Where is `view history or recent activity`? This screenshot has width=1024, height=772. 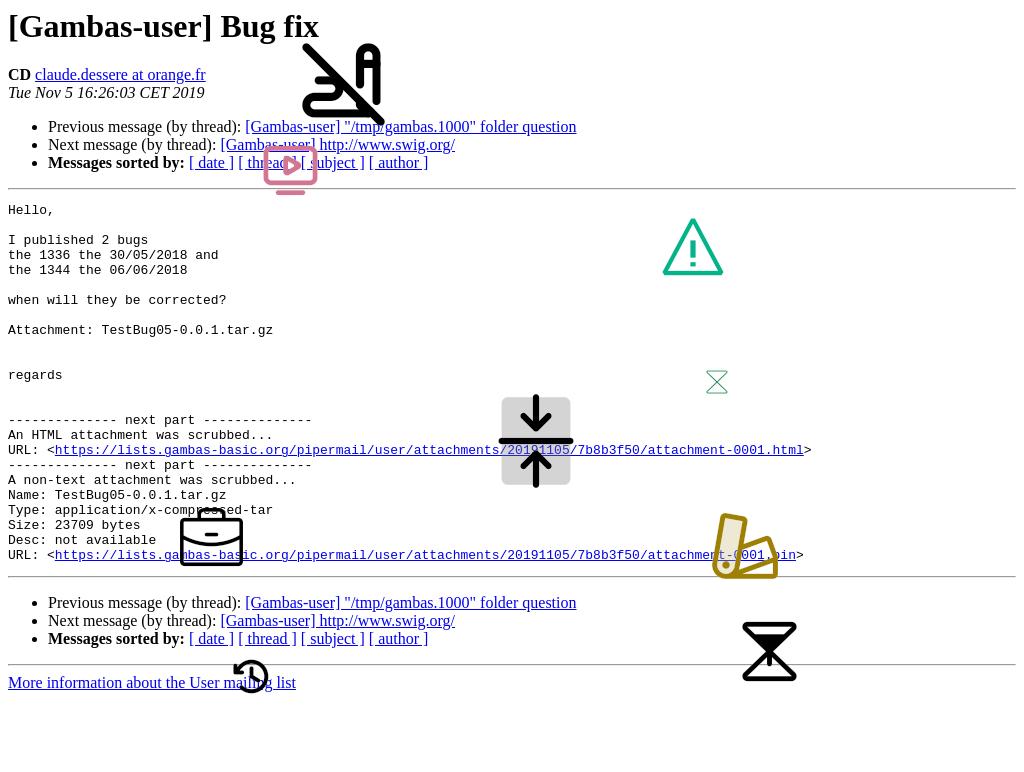
view history or recent activity is located at coordinates (251, 676).